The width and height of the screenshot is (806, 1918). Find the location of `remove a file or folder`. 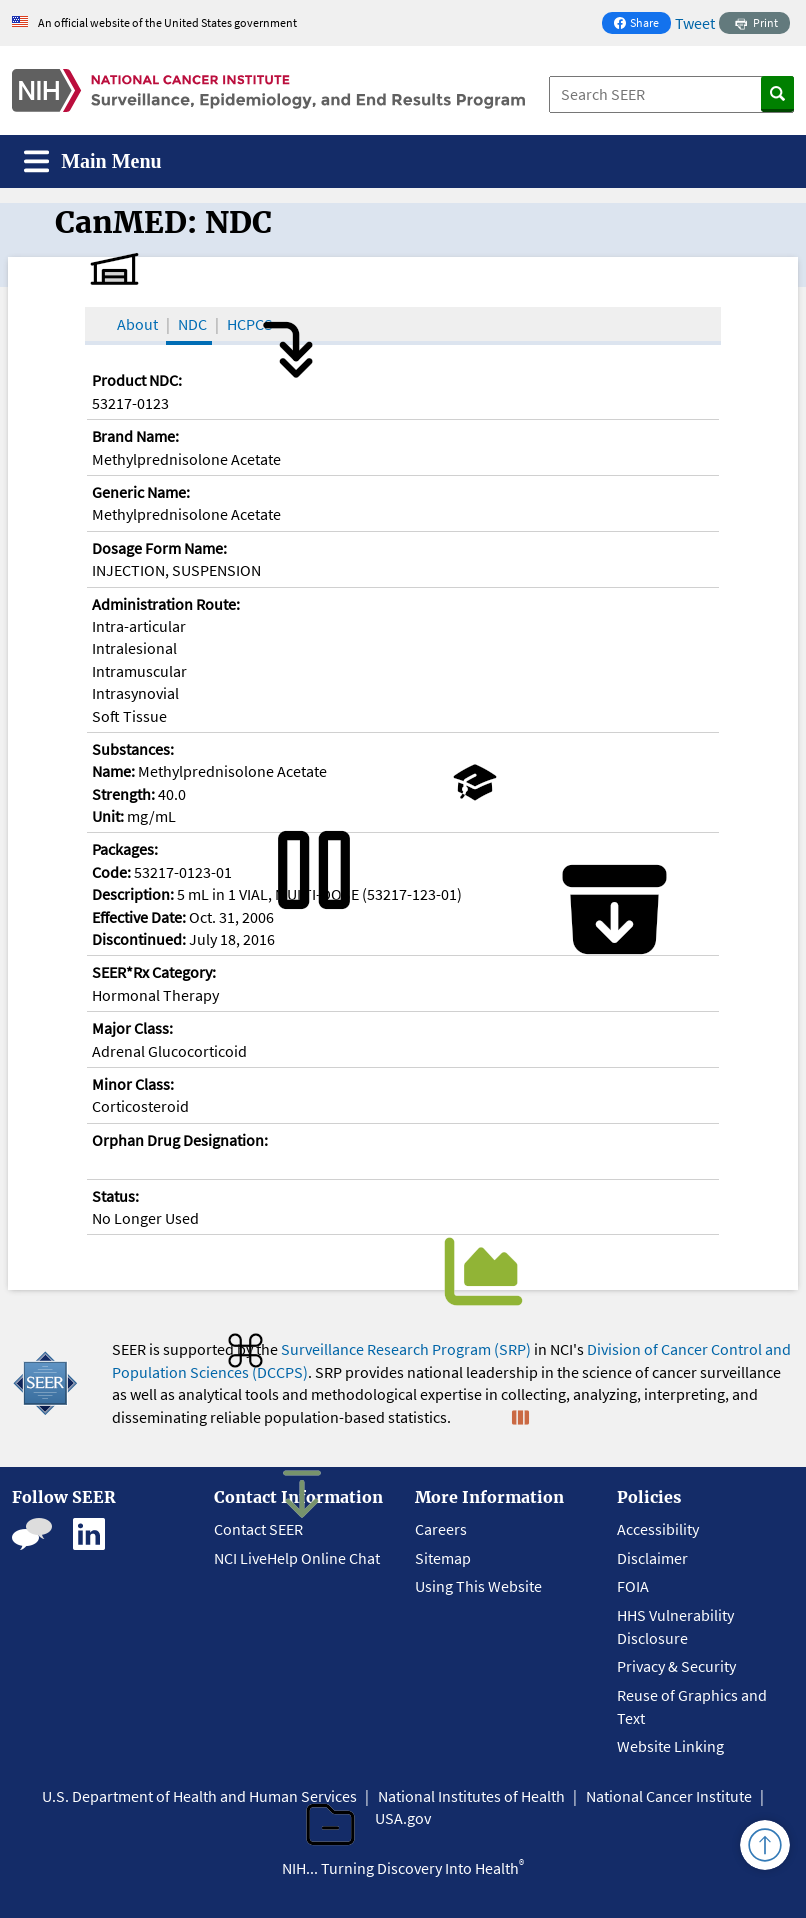

remove a file or folder is located at coordinates (330, 1824).